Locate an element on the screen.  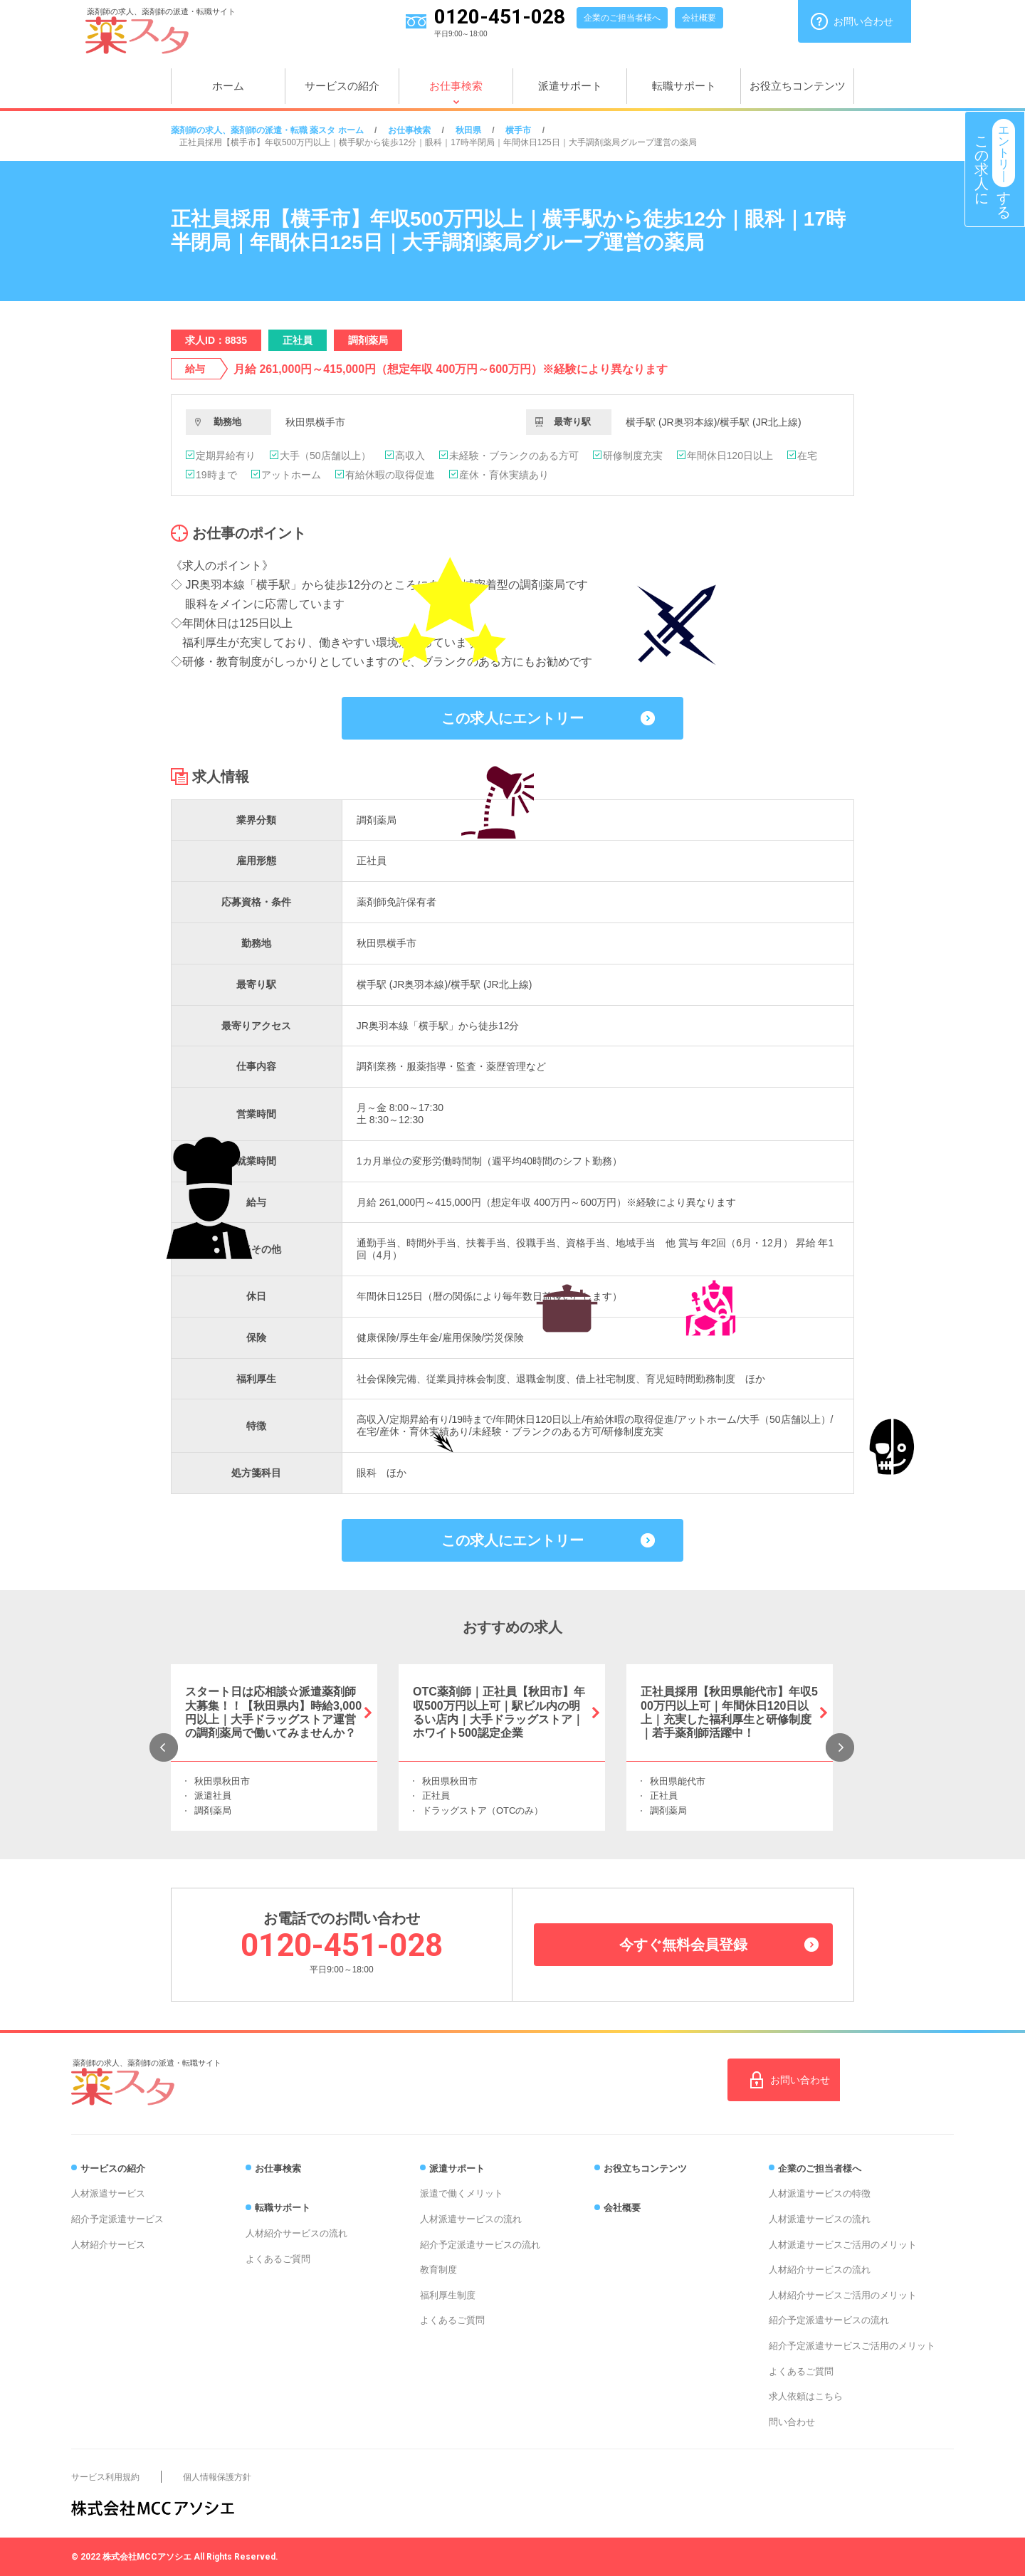
access cooking or recipe features is located at coordinates (567, 1308).